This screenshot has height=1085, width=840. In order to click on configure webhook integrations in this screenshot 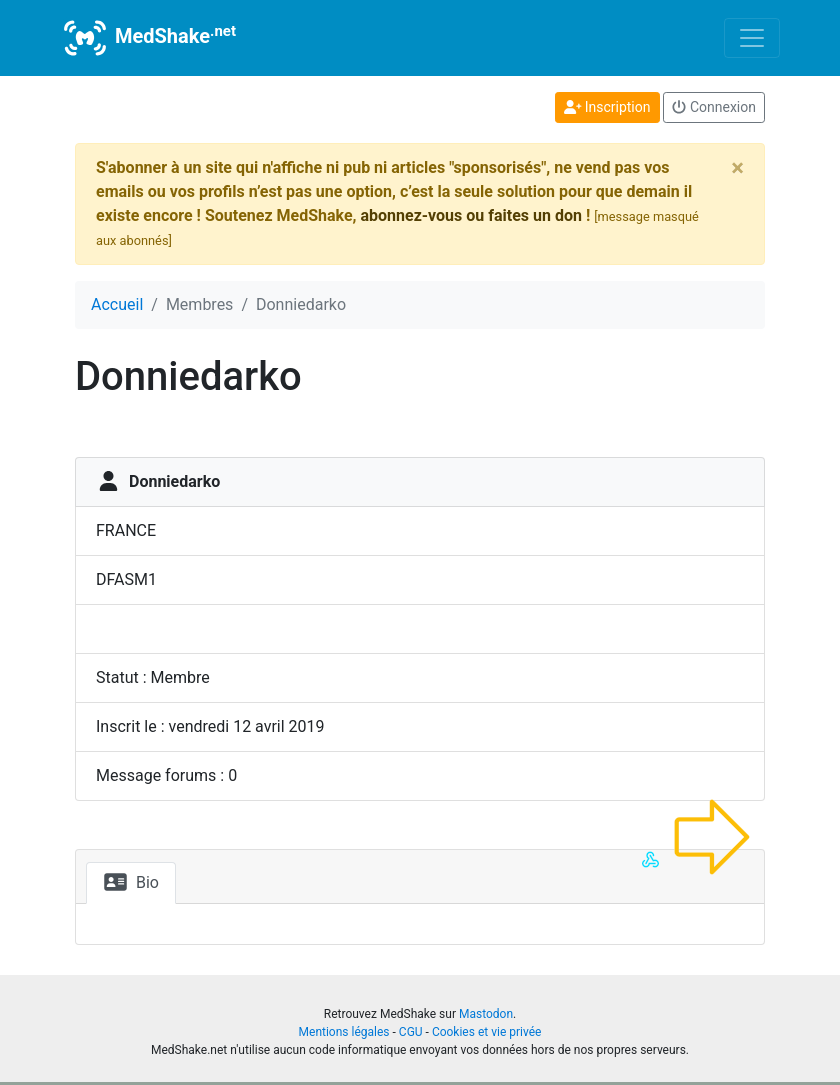, I will do `click(650, 859)`.